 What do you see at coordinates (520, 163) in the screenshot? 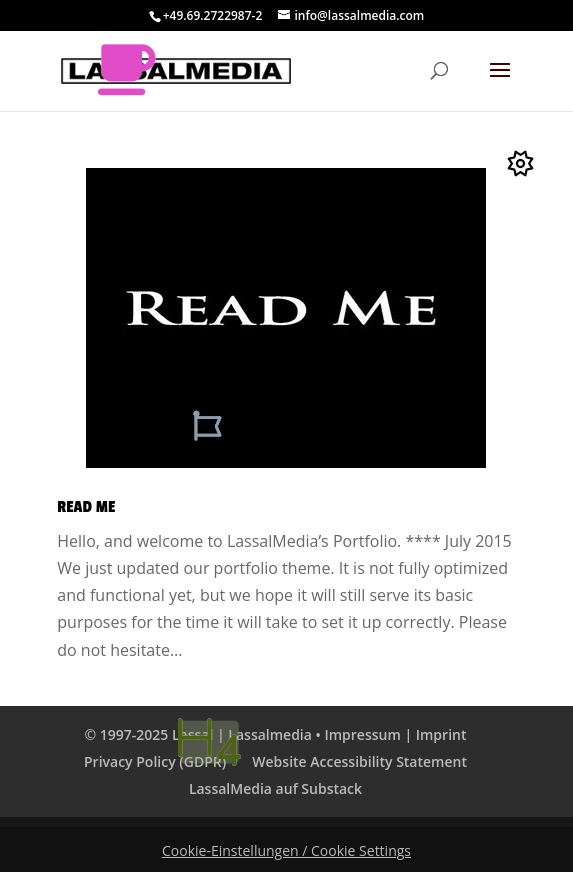
I see `toggle light mode or bright theme` at bounding box center [520, 163].